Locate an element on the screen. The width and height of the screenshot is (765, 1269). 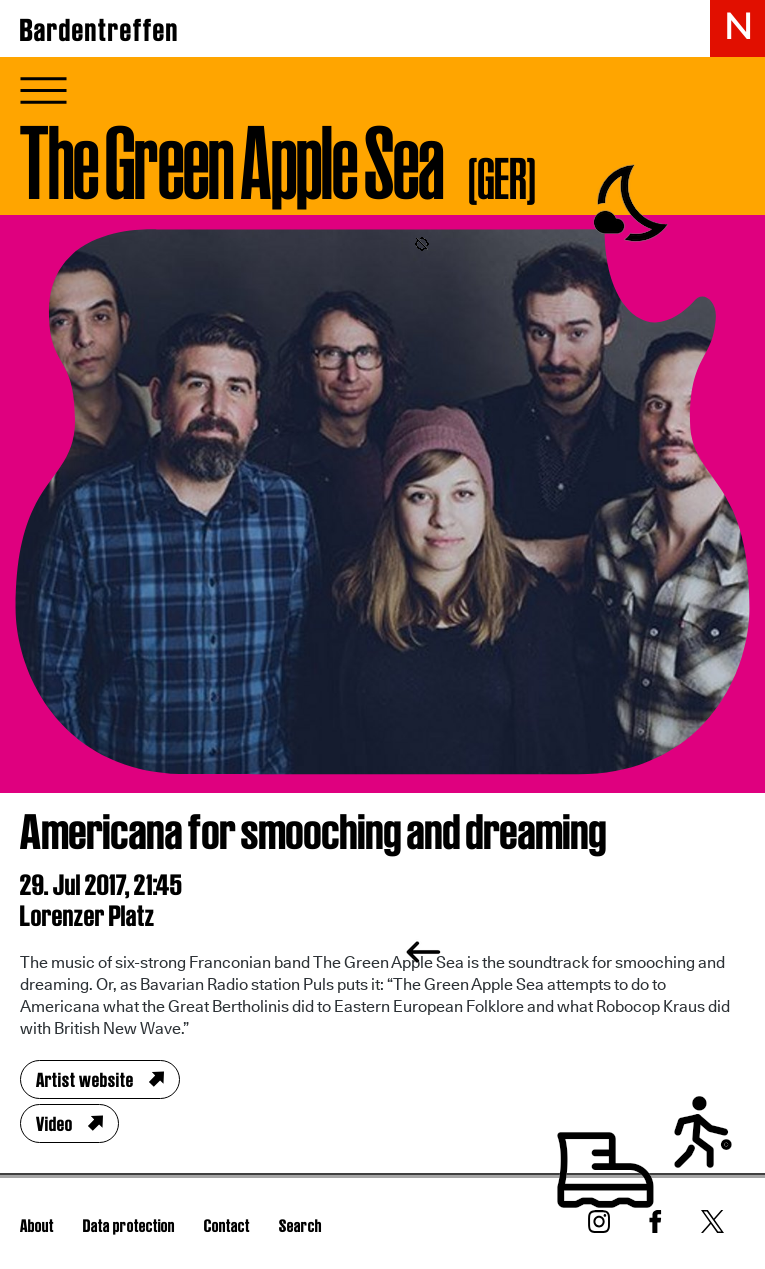
go back to previous screen is located at coordinates (423, 952).